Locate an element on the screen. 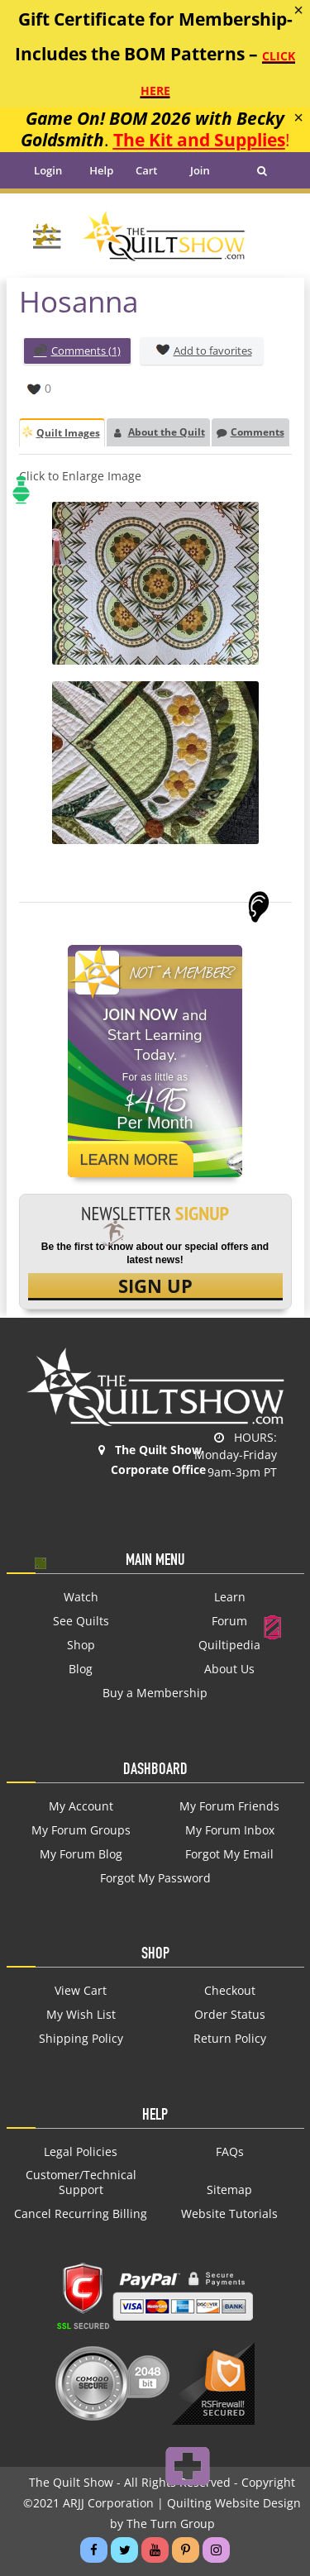 The image size is (310, 2576). adjust audio or sound settings is located at coordinates (259, 907).